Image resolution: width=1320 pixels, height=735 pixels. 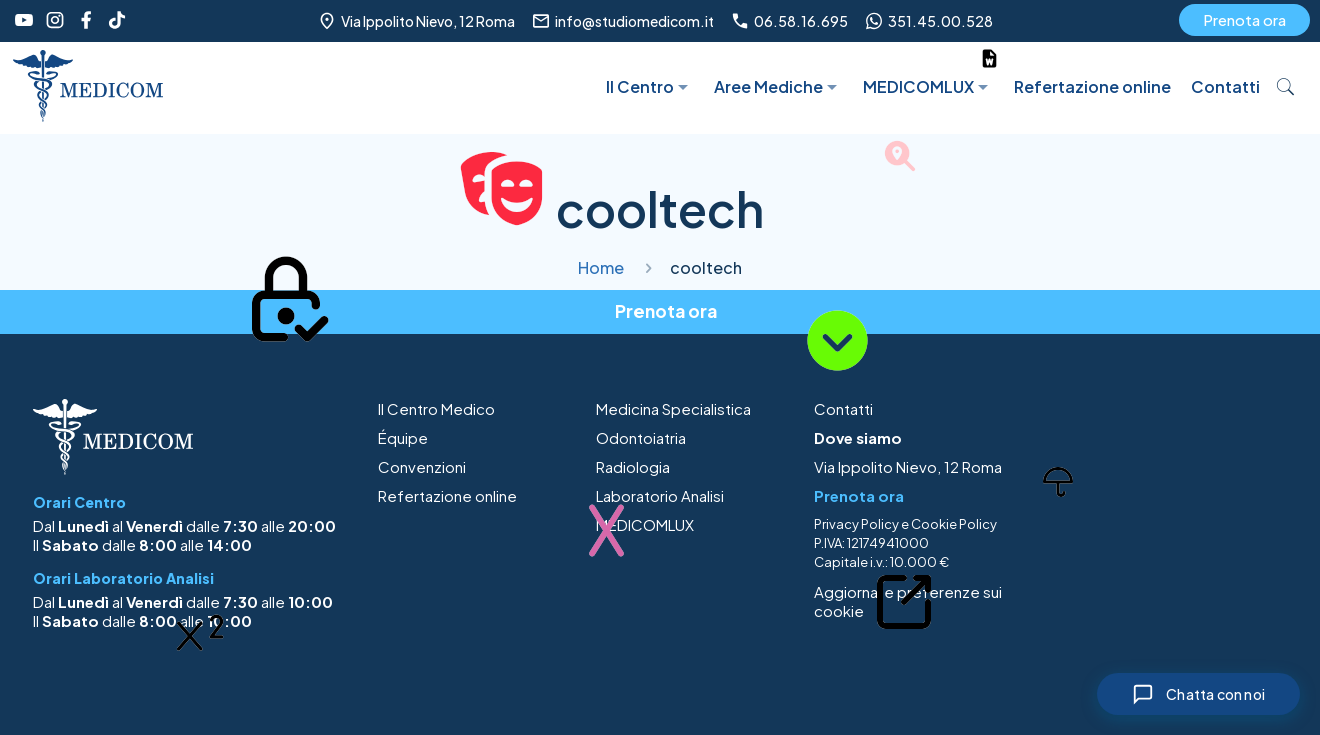 What do you see at coordinates (837, 340) in the screenshot?
I see `expand content or show more details` at bounding box center [837, 340].